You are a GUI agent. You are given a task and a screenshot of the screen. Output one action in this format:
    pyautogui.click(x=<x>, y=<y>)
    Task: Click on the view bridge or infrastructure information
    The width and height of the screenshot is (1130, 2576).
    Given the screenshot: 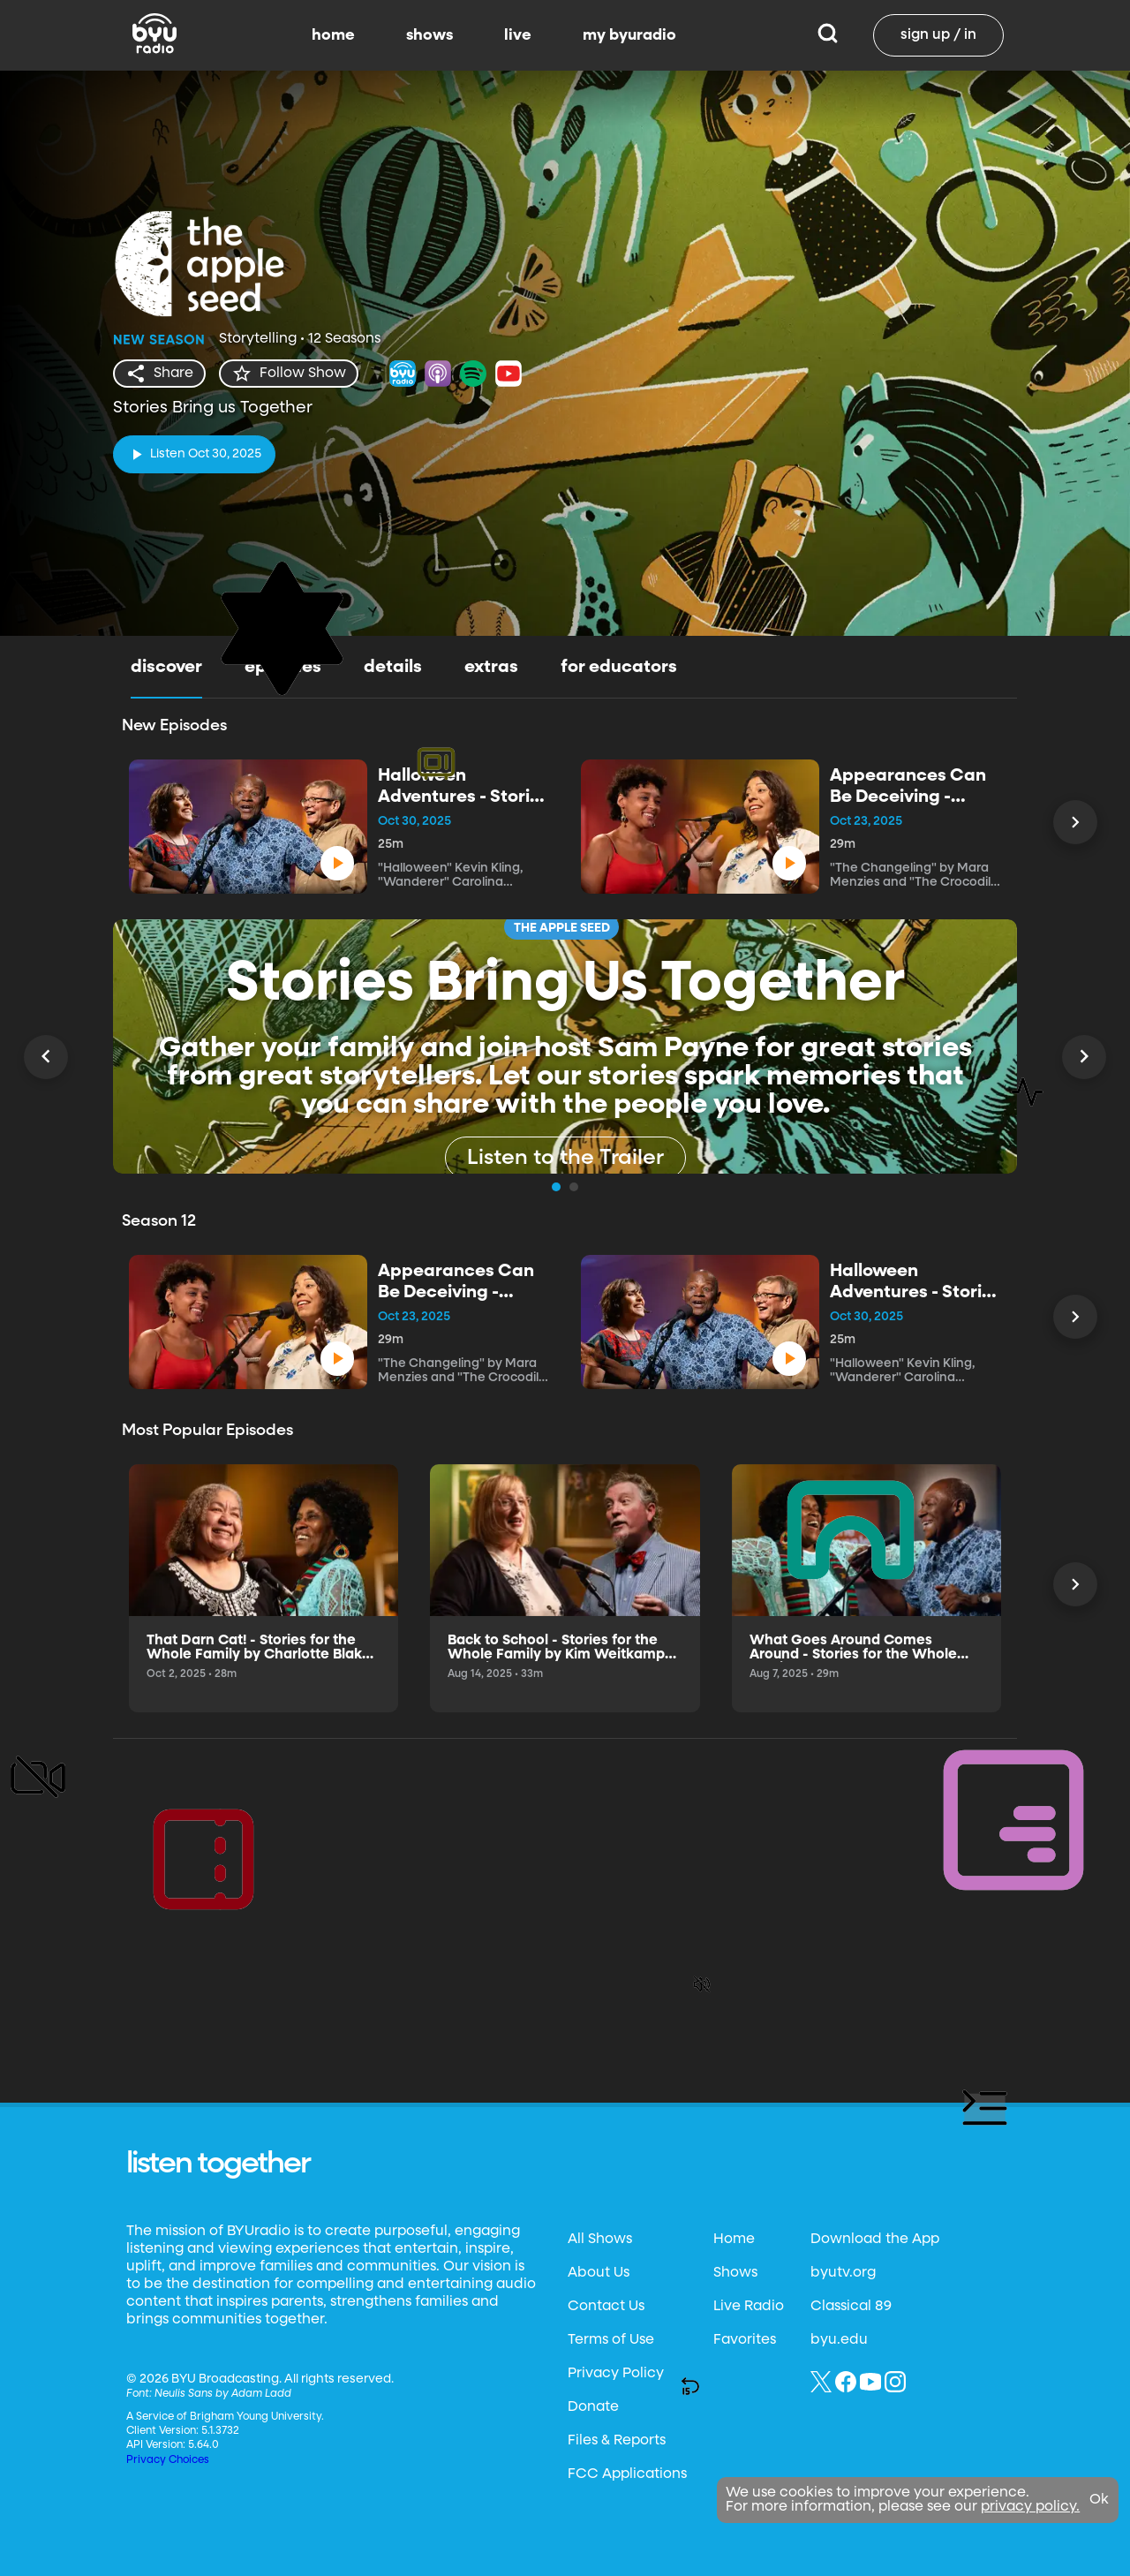 What is the action you would take?
    pyautogui.click(x=850, y=1522)
    